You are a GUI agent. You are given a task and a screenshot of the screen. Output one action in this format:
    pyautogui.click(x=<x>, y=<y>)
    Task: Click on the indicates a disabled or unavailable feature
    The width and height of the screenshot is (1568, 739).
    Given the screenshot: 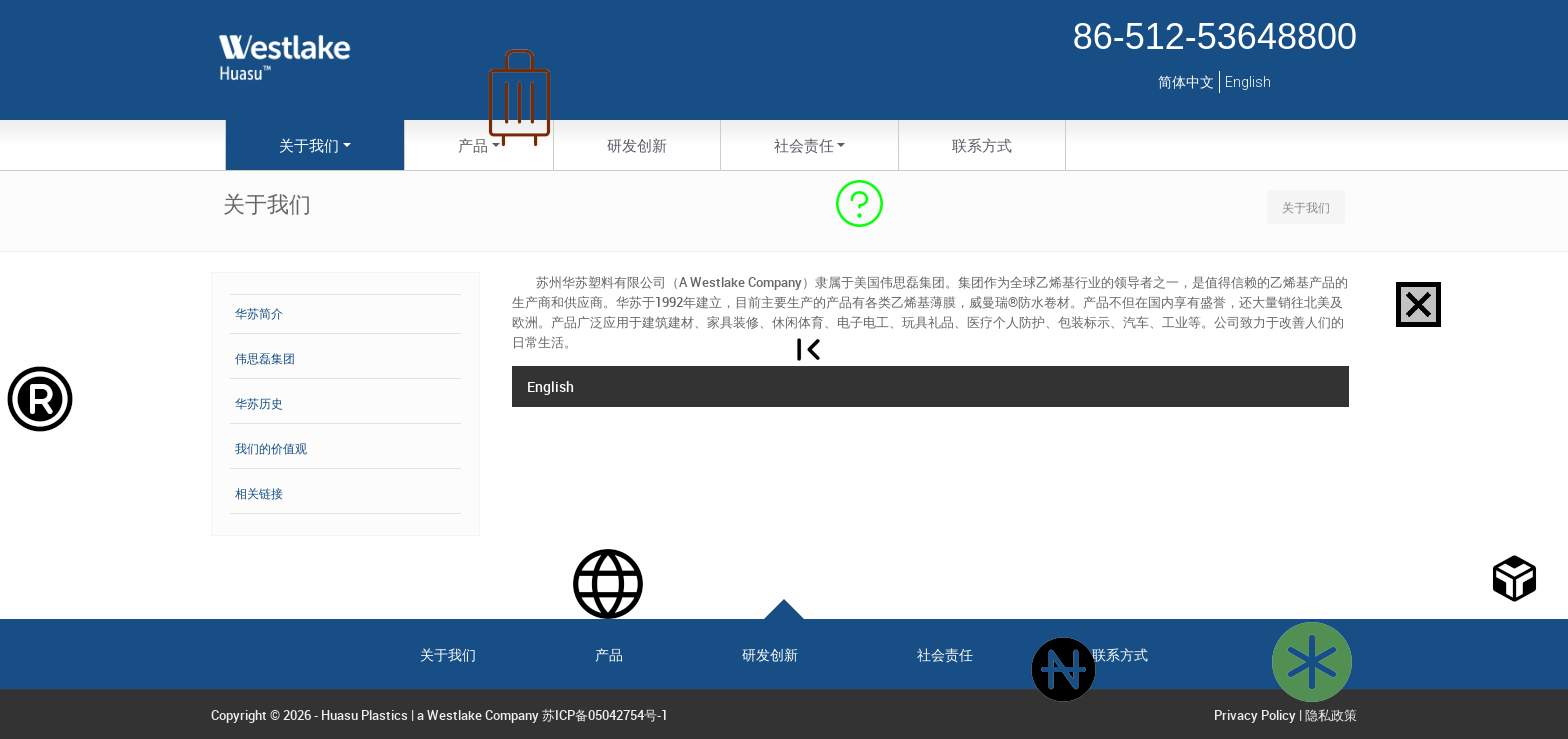 What is the action you would take?
    pyautogui.click(x=1418, y=304)
    